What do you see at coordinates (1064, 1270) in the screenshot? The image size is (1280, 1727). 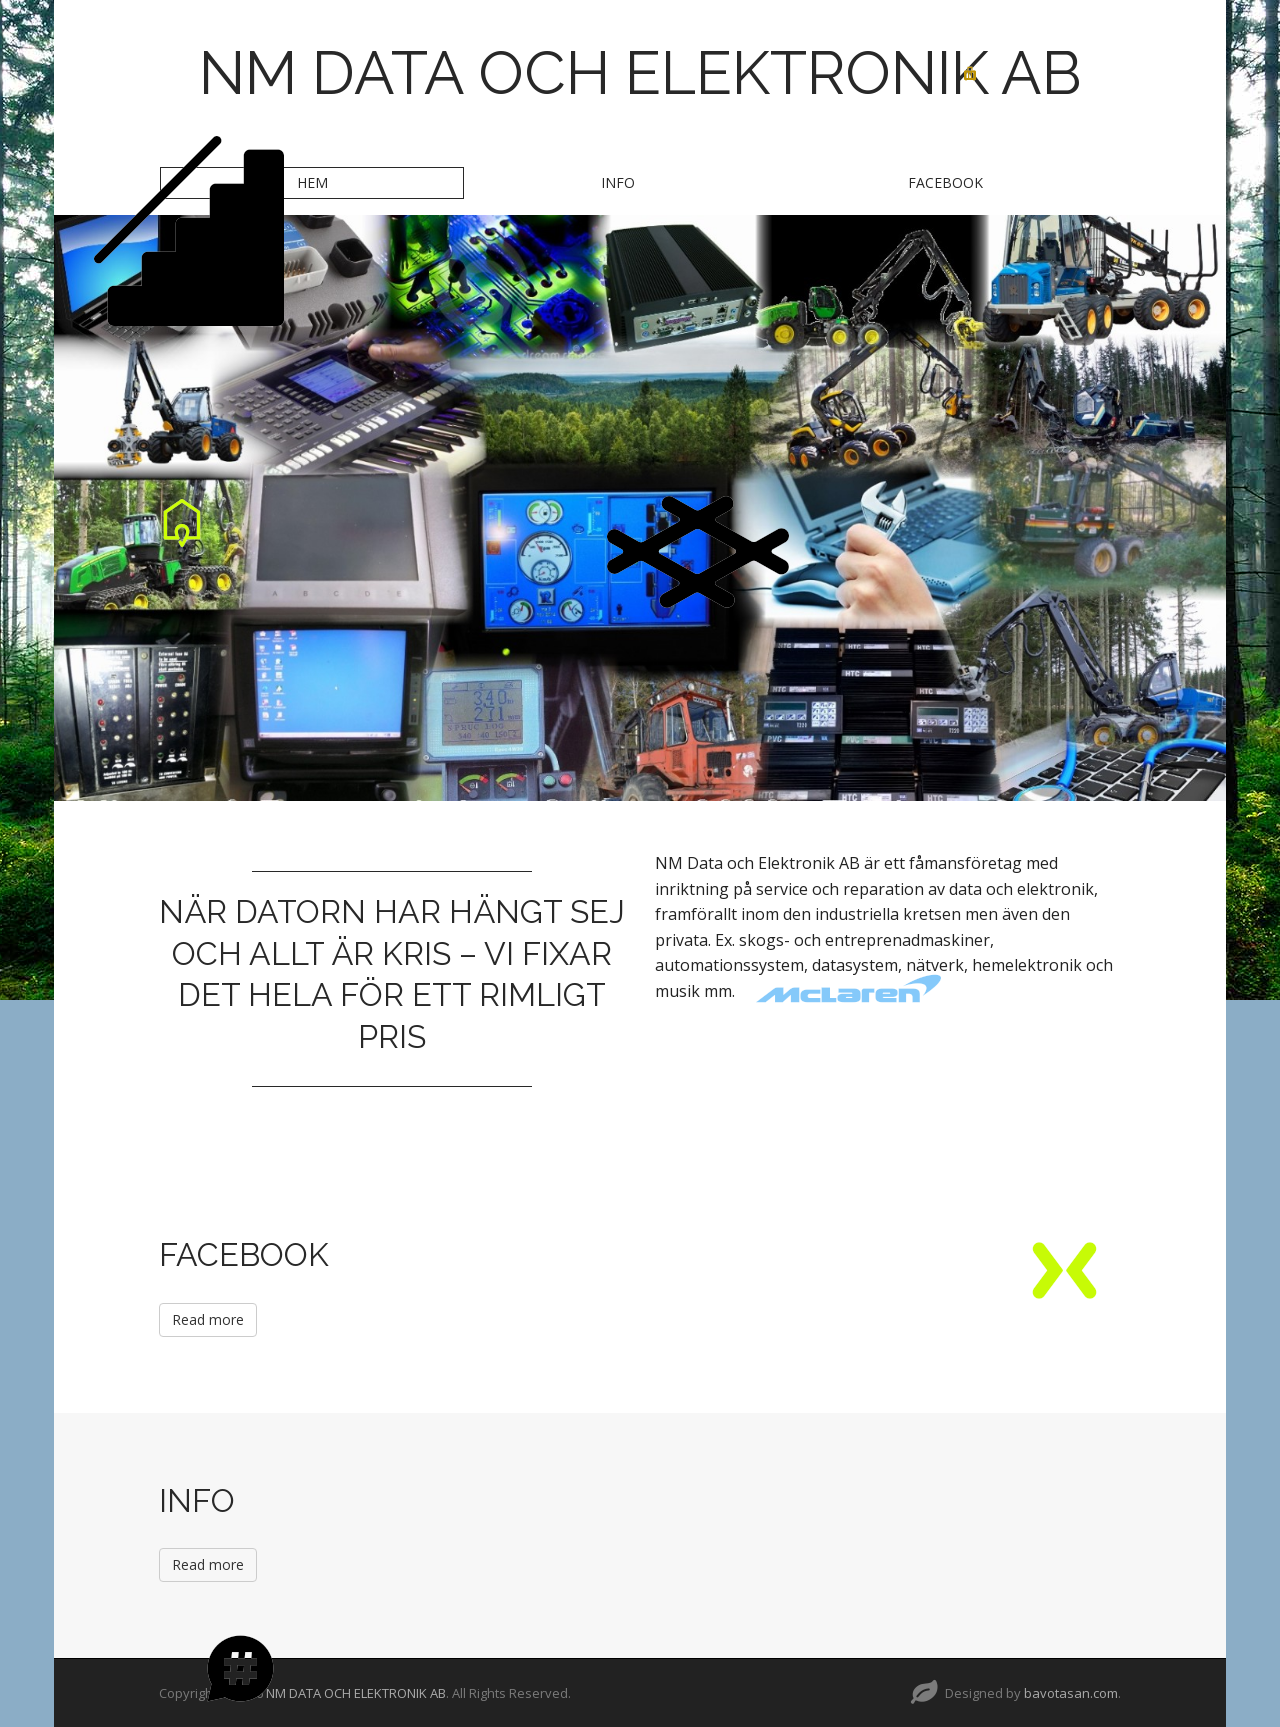 I see `mixer streaming platform logo` at bounding box center [1064, 1270].